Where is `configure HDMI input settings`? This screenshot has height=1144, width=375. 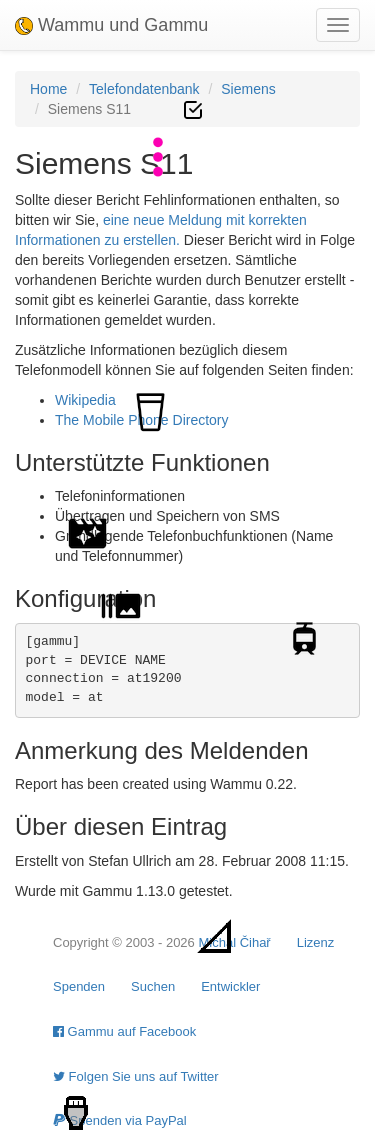
configure HDMI input settings is located at coordinates (76, 1113).